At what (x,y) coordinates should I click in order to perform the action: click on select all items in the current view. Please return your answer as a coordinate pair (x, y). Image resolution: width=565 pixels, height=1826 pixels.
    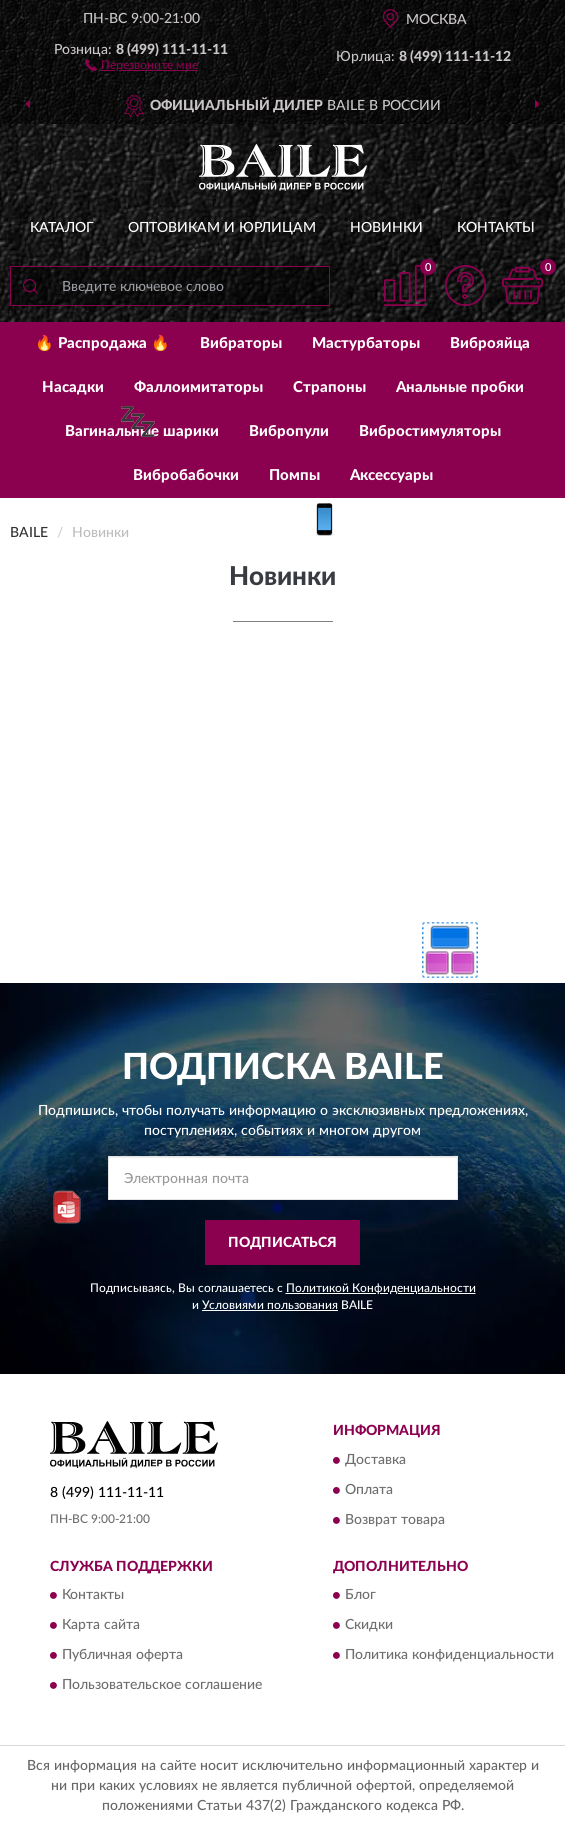
    Looking at the image, I should click on (450, 950).